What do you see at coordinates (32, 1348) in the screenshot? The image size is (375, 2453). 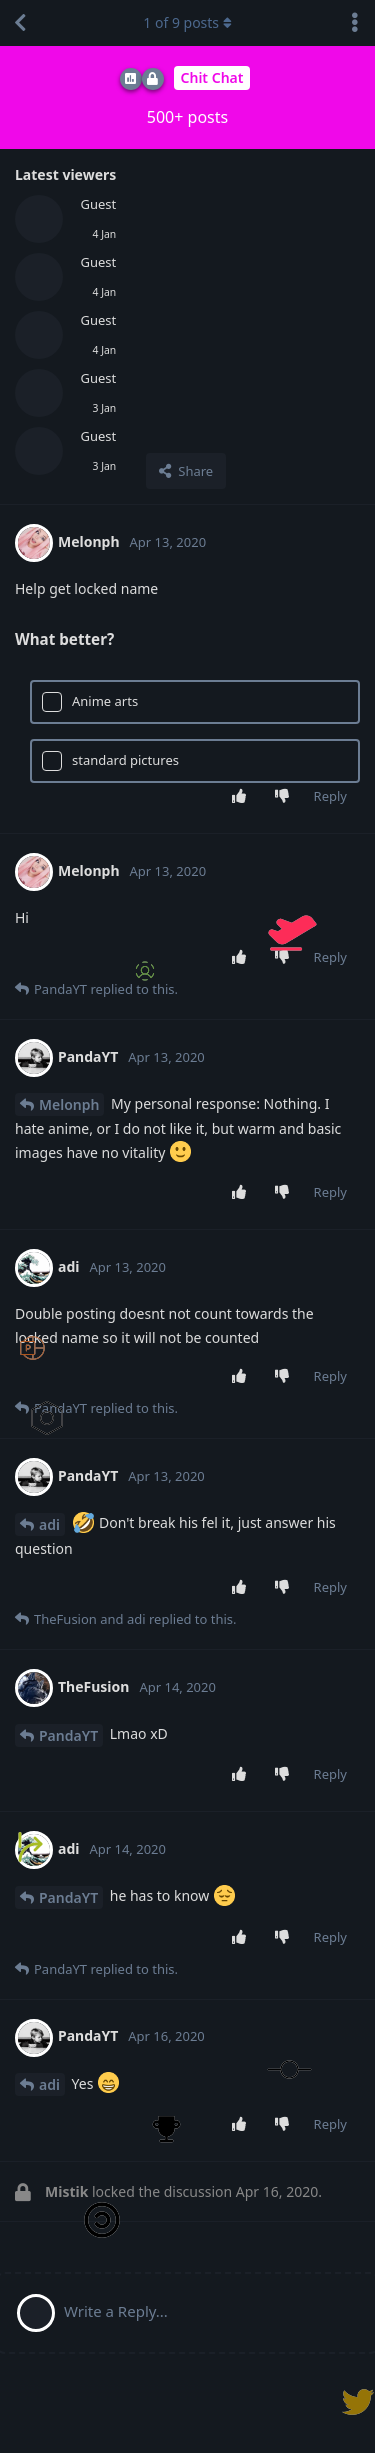 I see `open Microsoft PowerPoint` at bounding box center [32, 1348].